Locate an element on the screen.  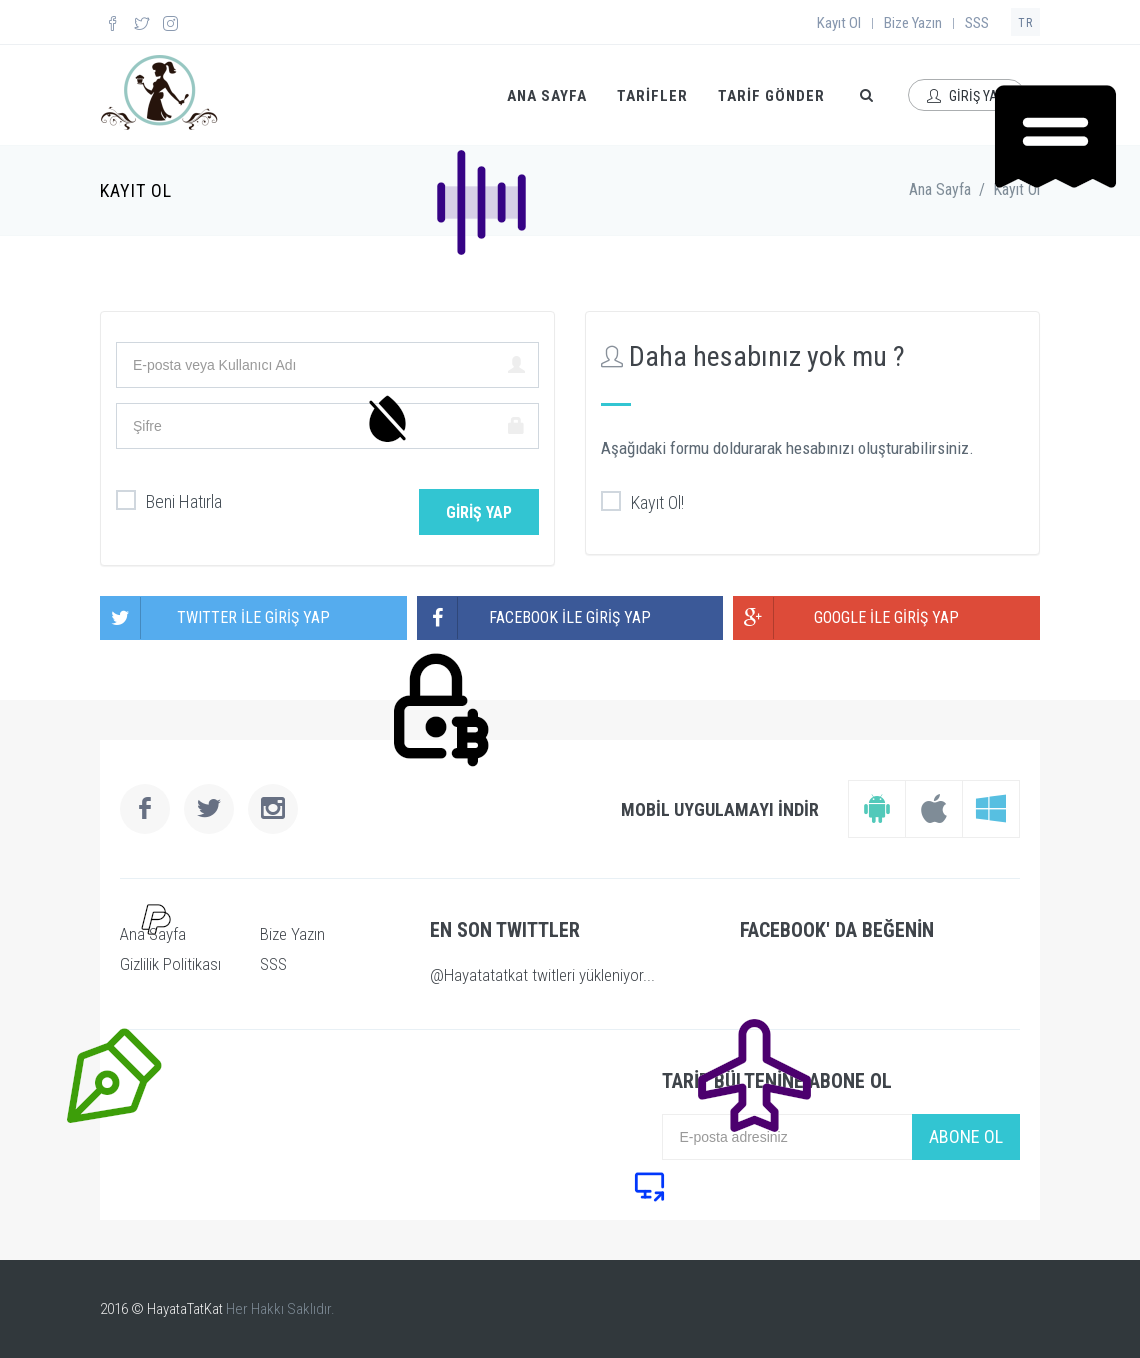
access drawing or illustration tools is located at coordinates (109, 1081).